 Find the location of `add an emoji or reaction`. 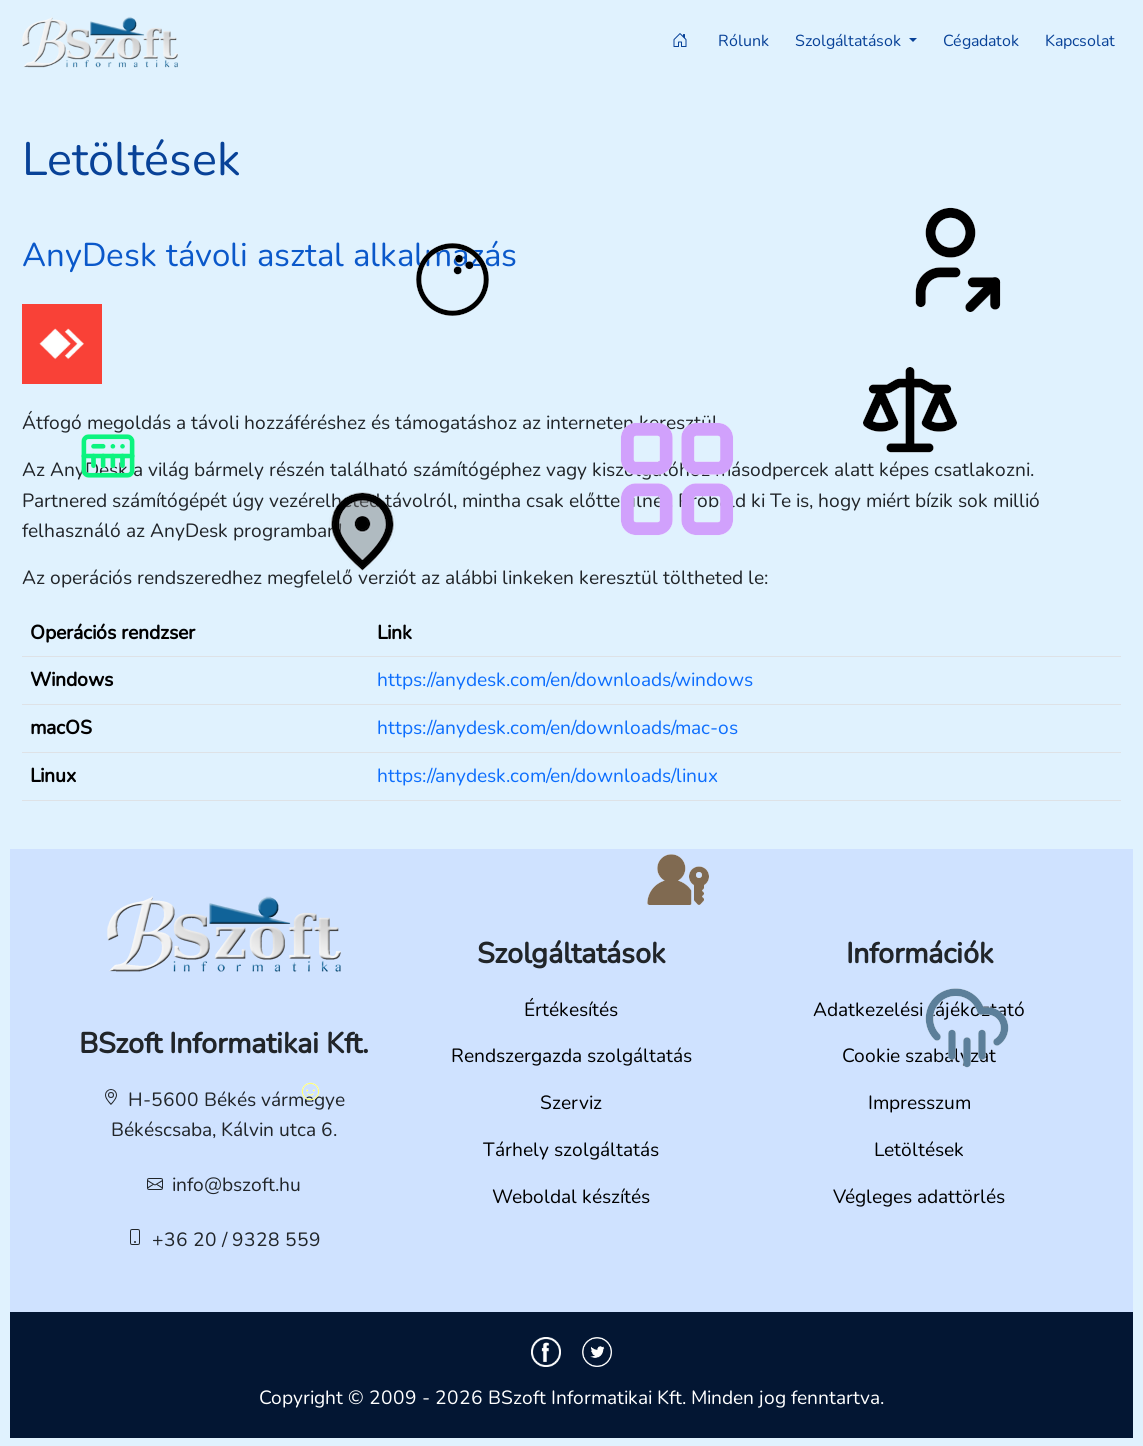

add an emoji or reaction is located at coordinates (310, 1091).